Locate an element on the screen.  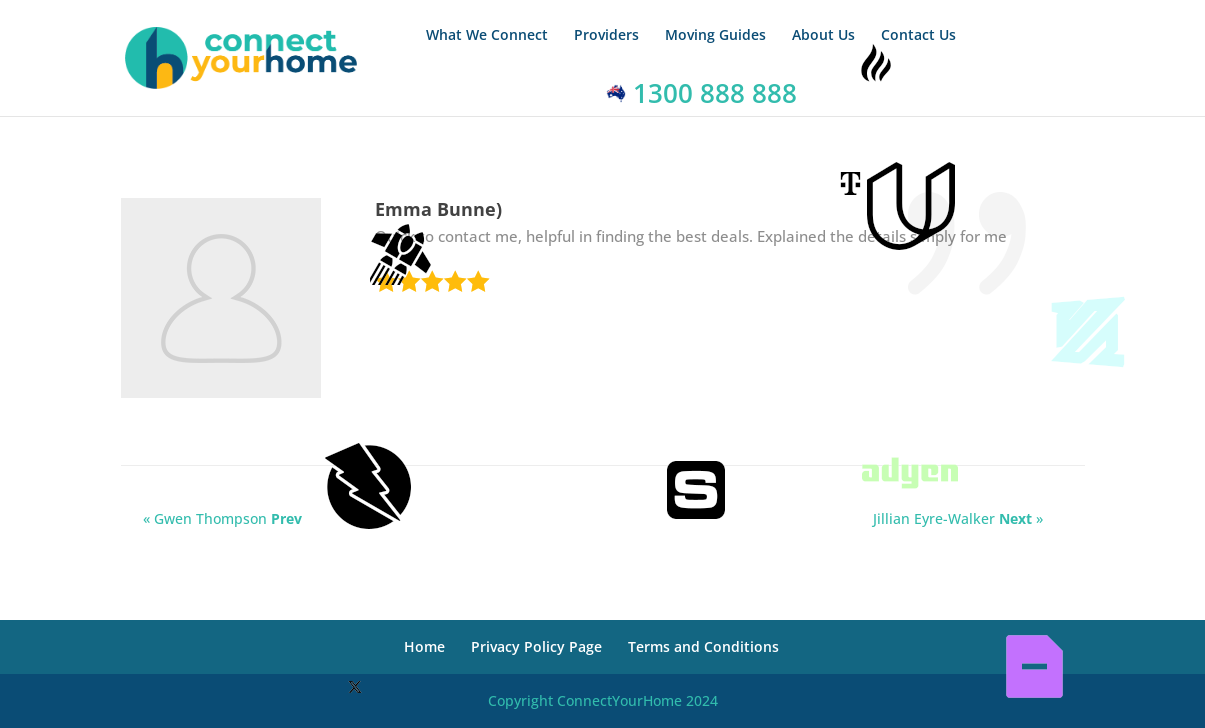
adyen payment platform logo is located at coordinates (910, 473).